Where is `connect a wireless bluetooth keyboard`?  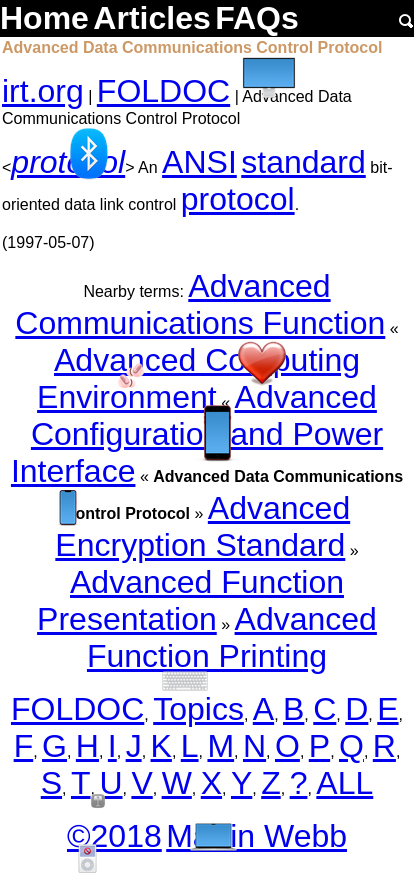
connect a wireless bluetooth keyboard is located at coordinates (185, 681).